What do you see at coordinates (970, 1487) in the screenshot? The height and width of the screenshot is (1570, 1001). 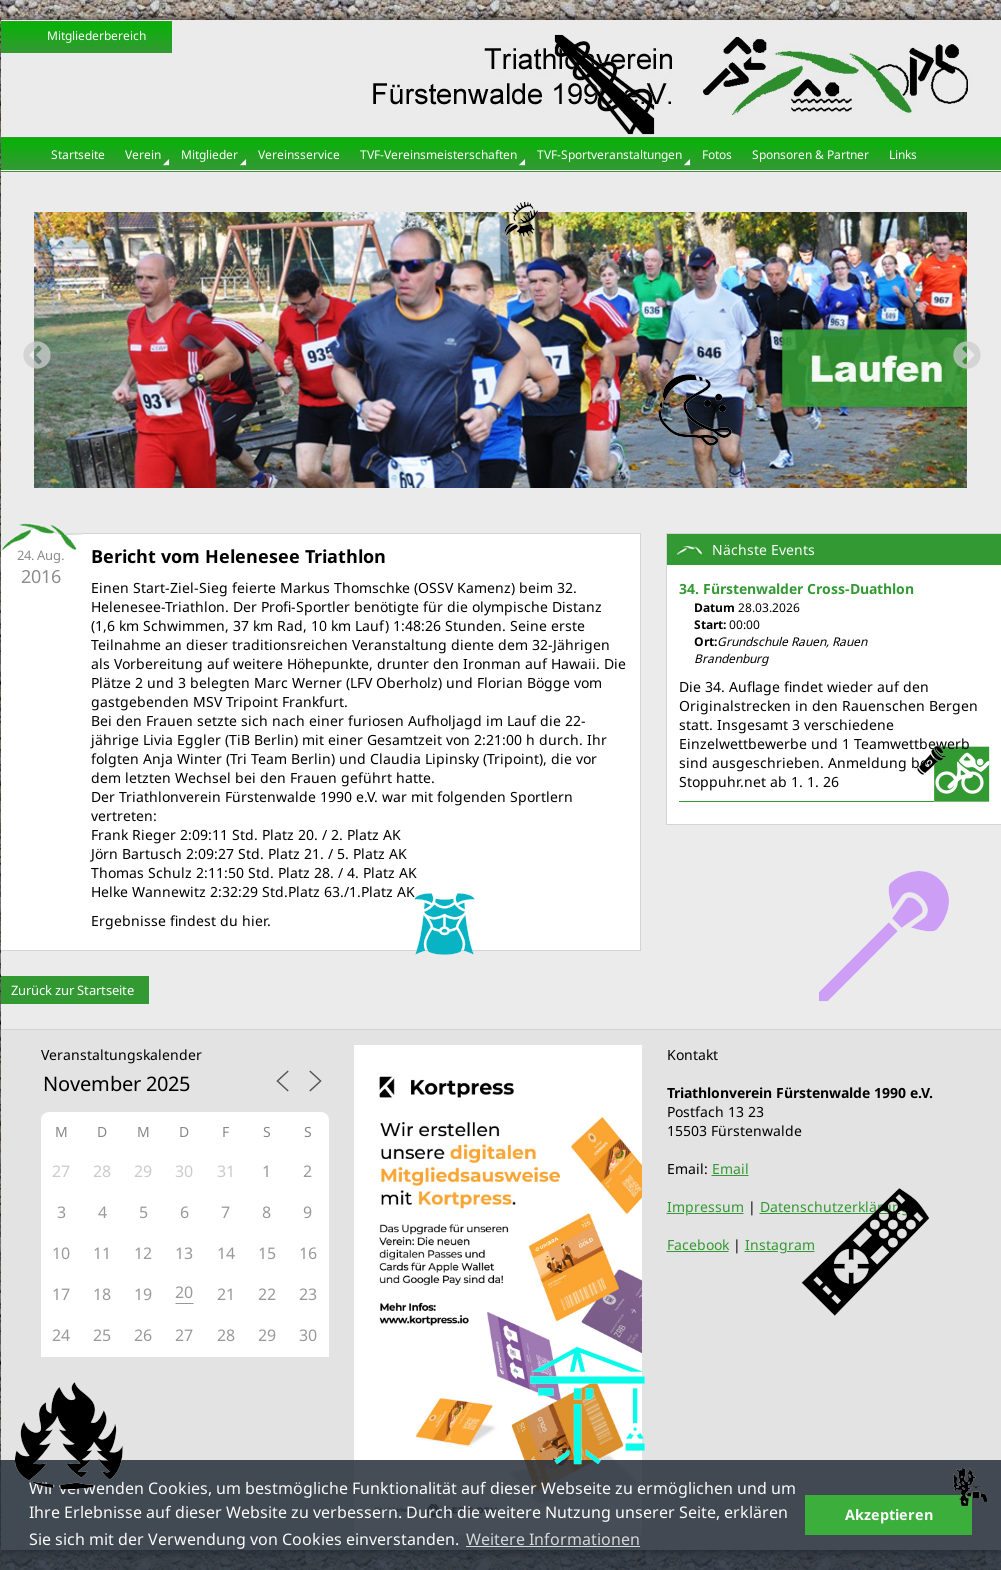 I see `tap to water or care for your cactus` at bounding box center [970, 1487].